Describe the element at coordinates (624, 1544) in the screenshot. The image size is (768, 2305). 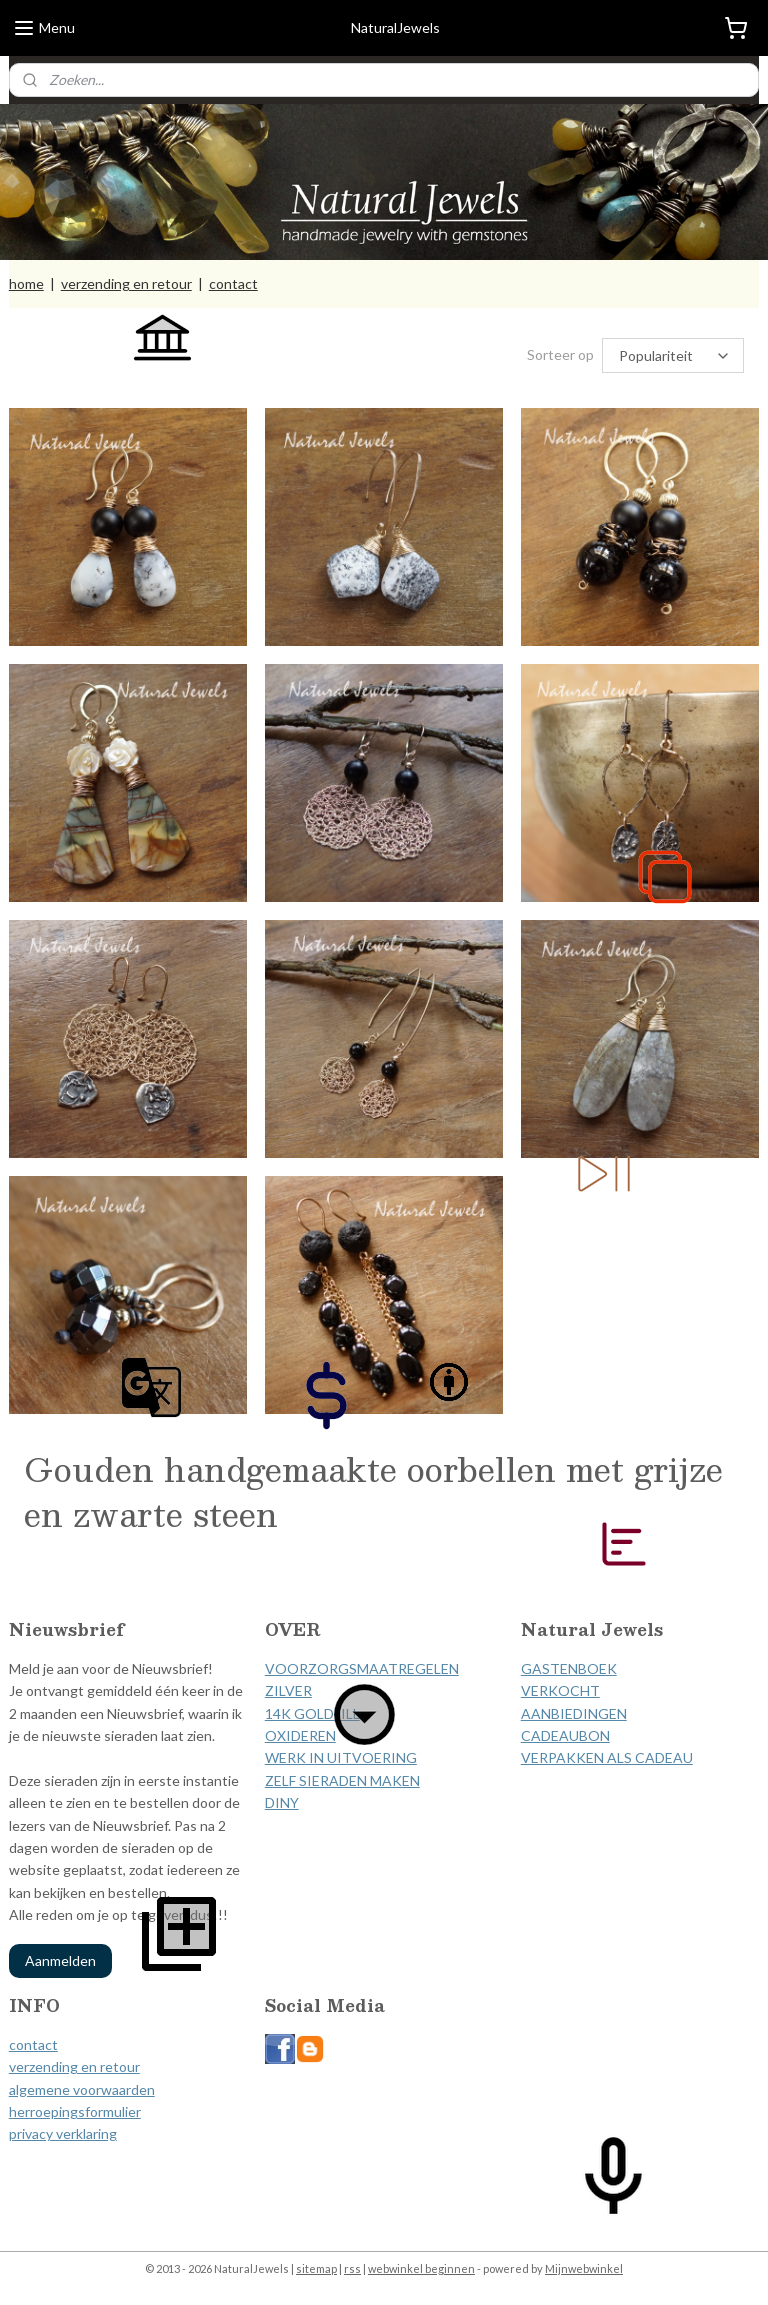
I see `view declining metrics or statistics` at that location.